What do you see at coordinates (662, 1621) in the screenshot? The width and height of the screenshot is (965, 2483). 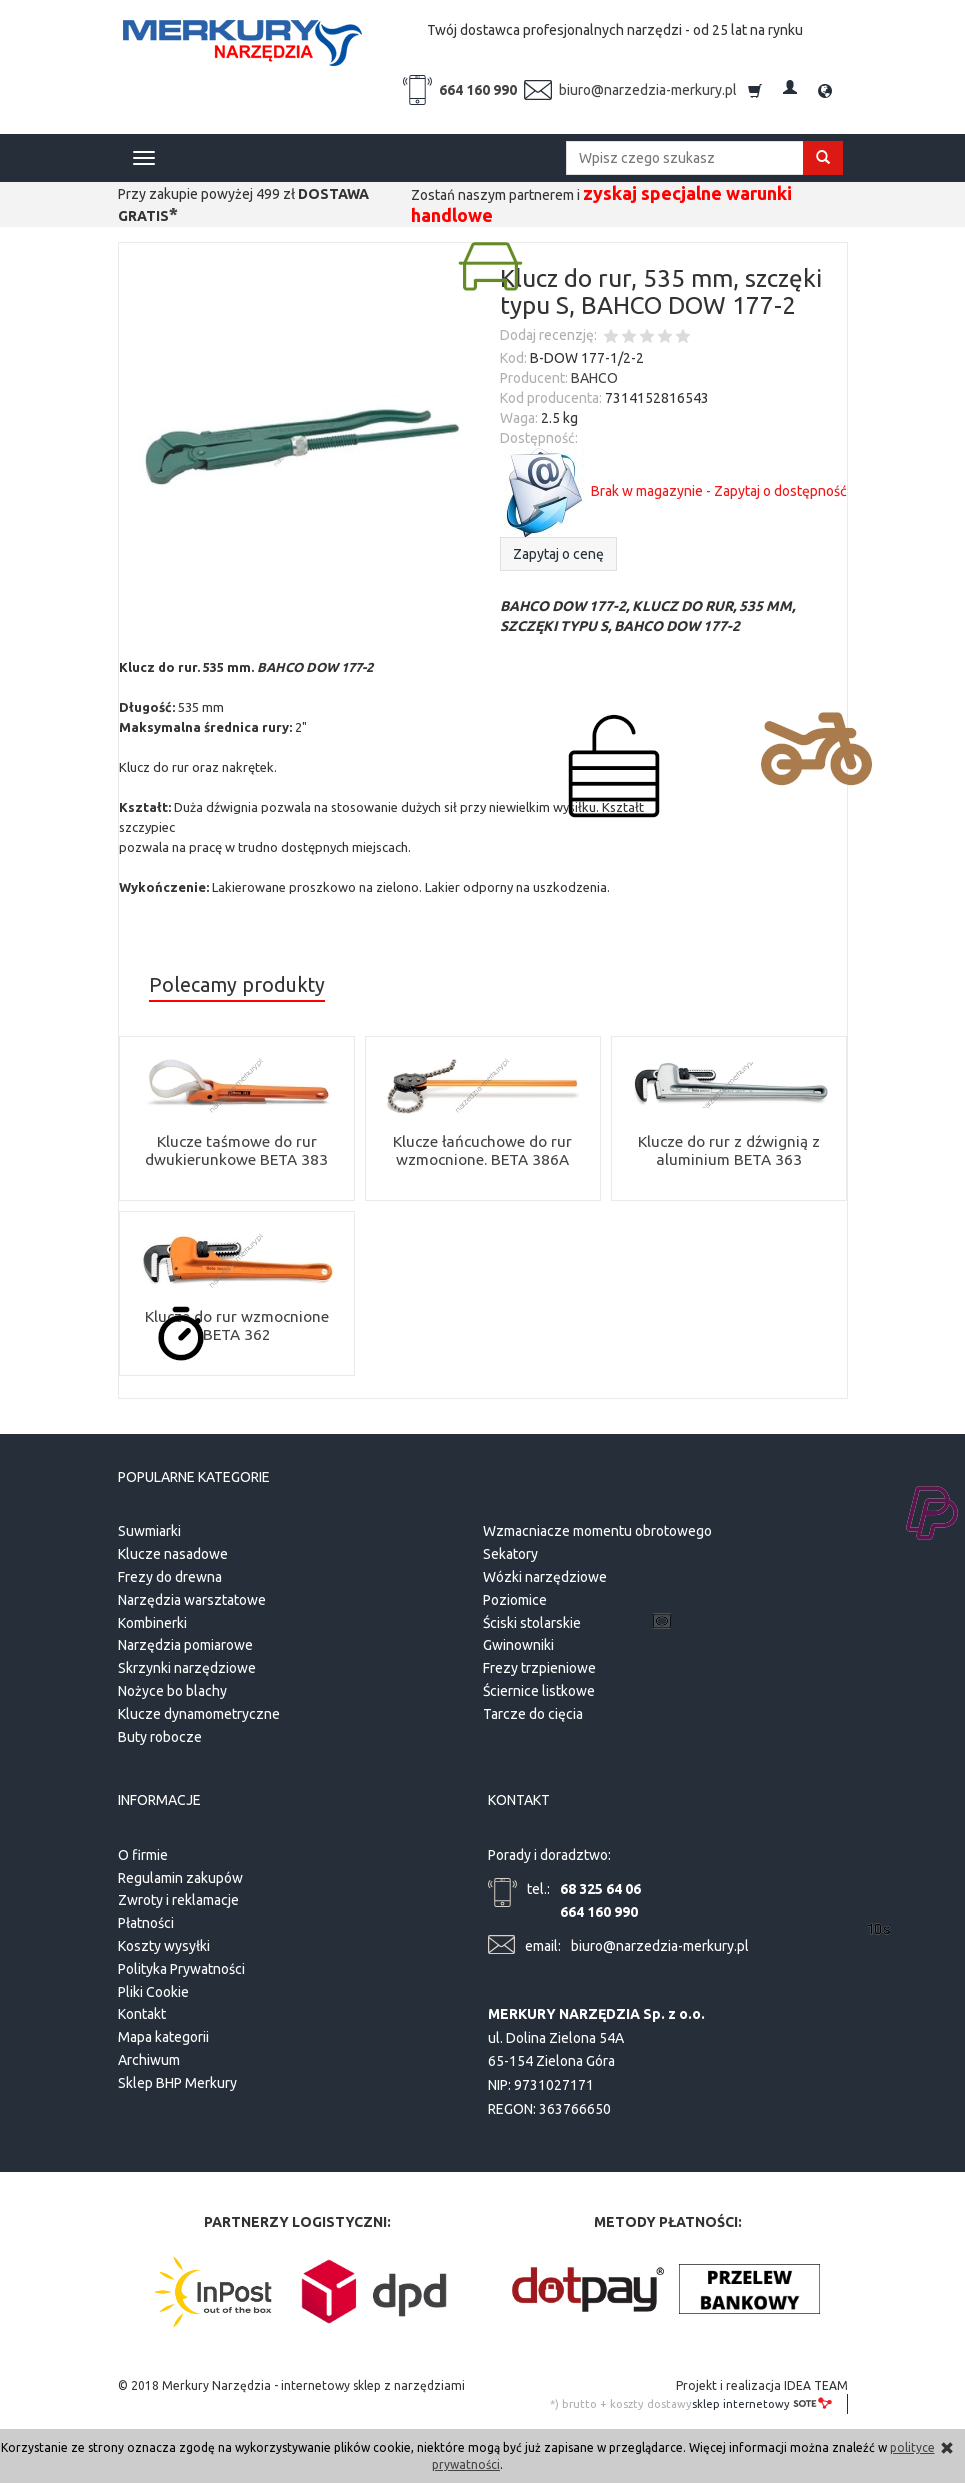 I see `apply vignette effect to image` at bounding box center [662, 1621].